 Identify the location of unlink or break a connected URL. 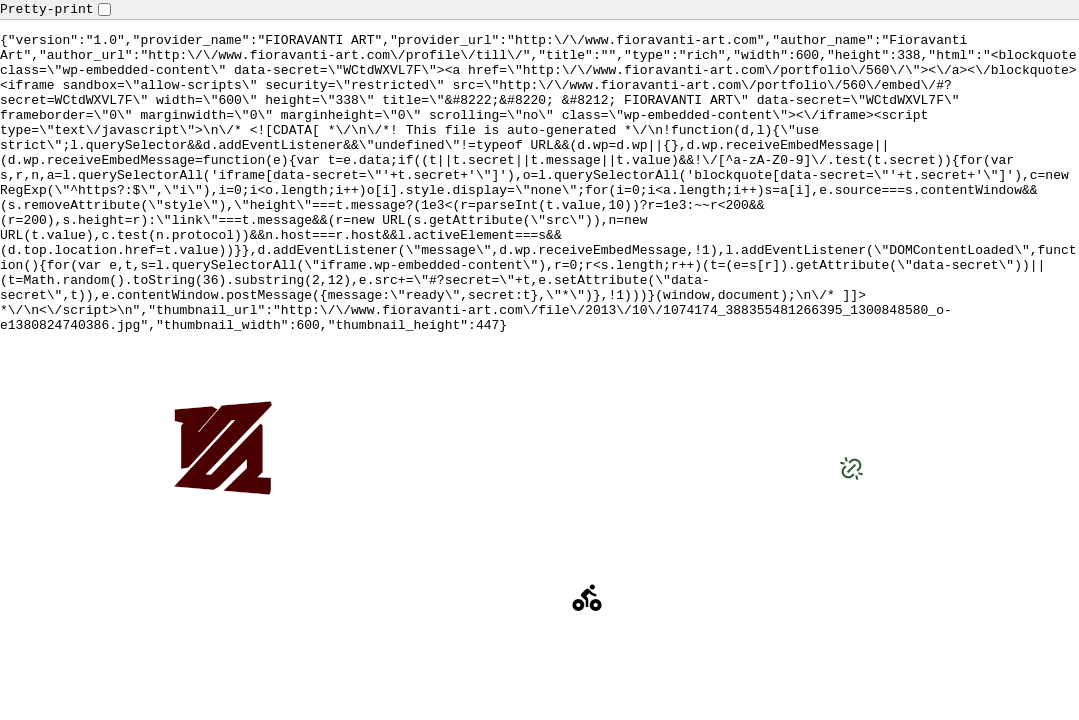
(851, 468).